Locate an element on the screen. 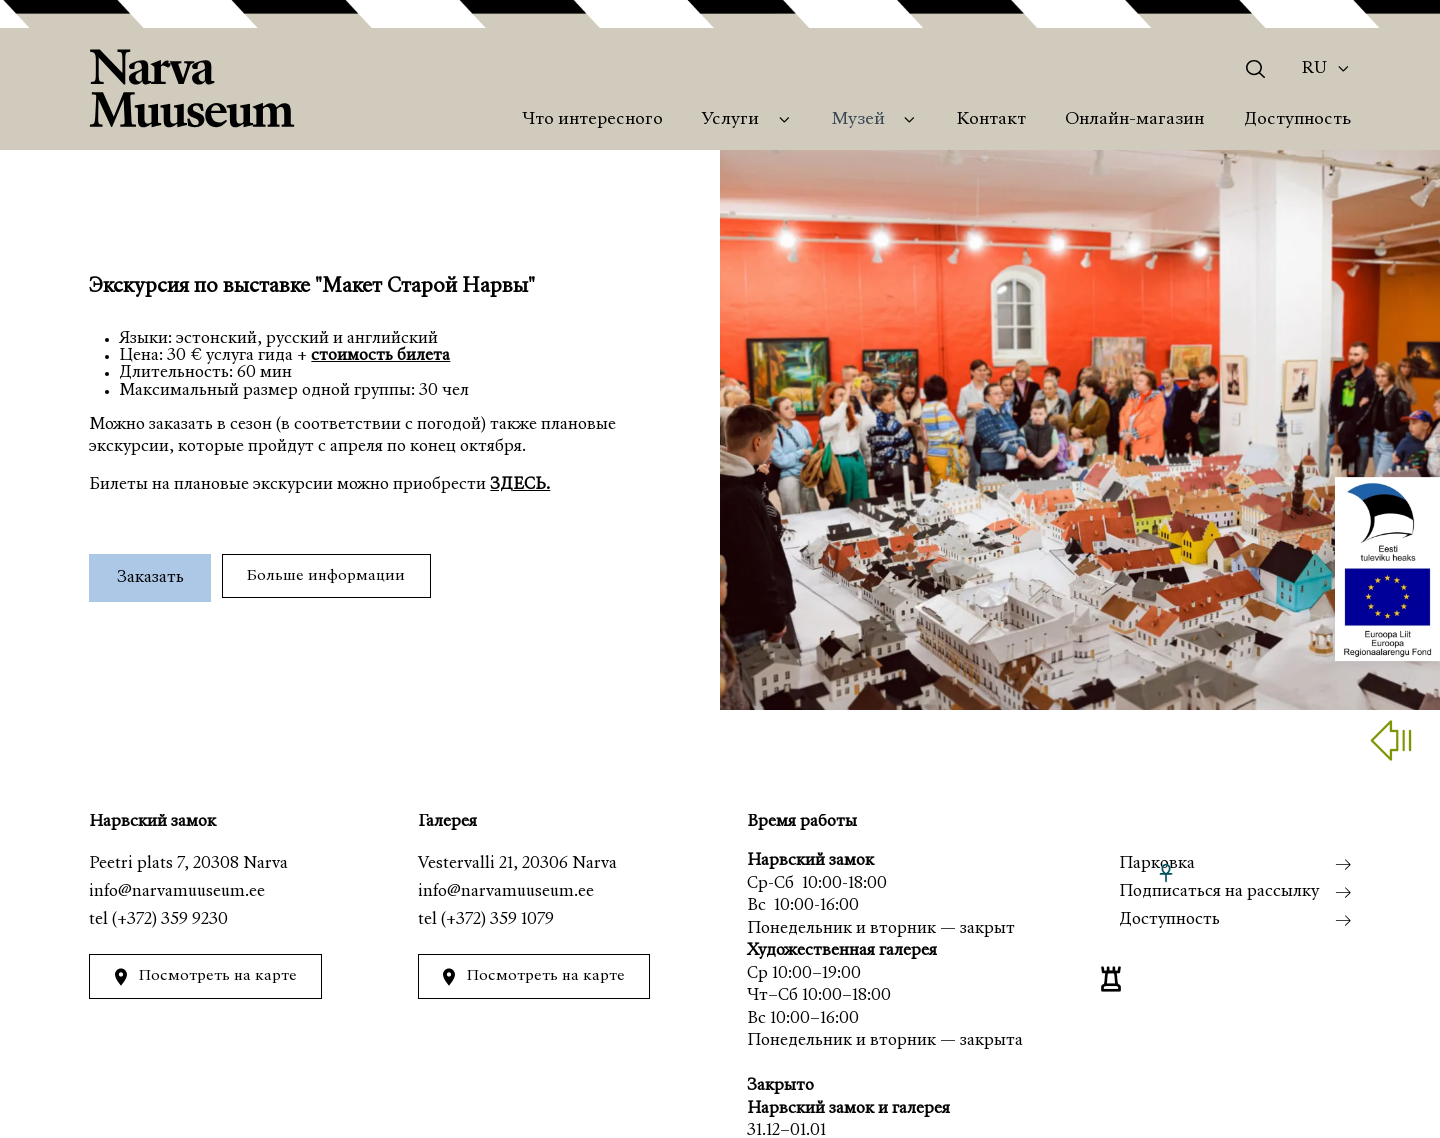 The height and width of the screenshot is (1138, 1440). go back multiple steps is located at coordinates (1392, 740).